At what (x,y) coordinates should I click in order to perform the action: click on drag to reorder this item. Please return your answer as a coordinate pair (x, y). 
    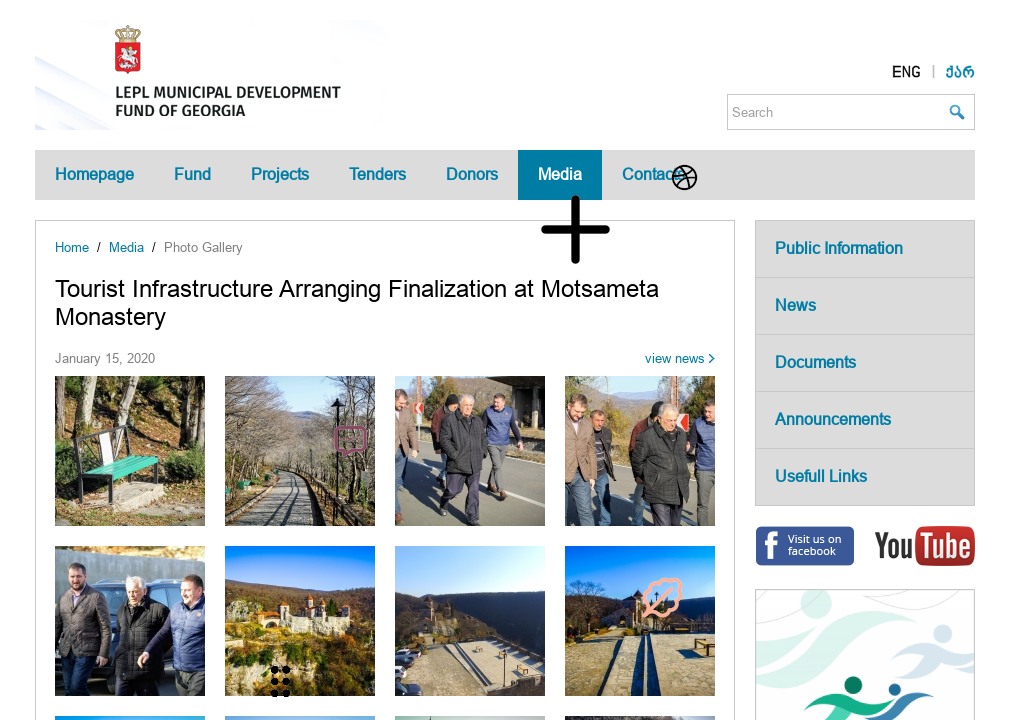
    Looking at the image, I should click on (280, 681).